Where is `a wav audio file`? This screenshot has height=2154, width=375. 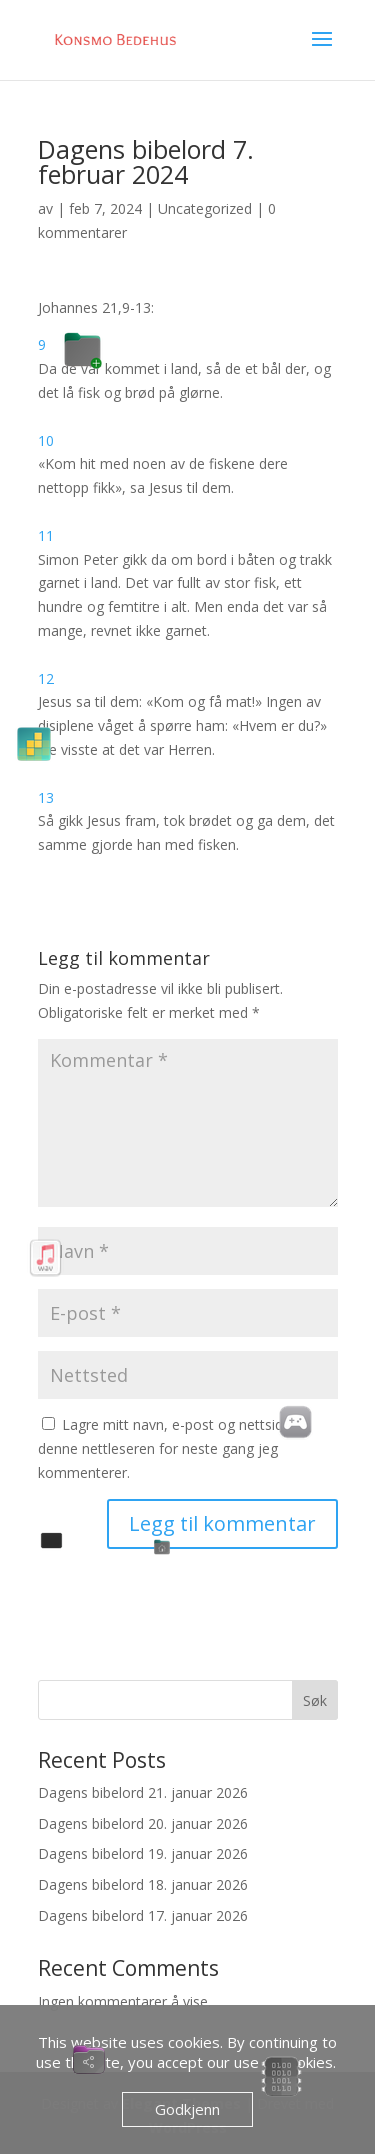 a wav audio file is located at coordinates (45, 1257).